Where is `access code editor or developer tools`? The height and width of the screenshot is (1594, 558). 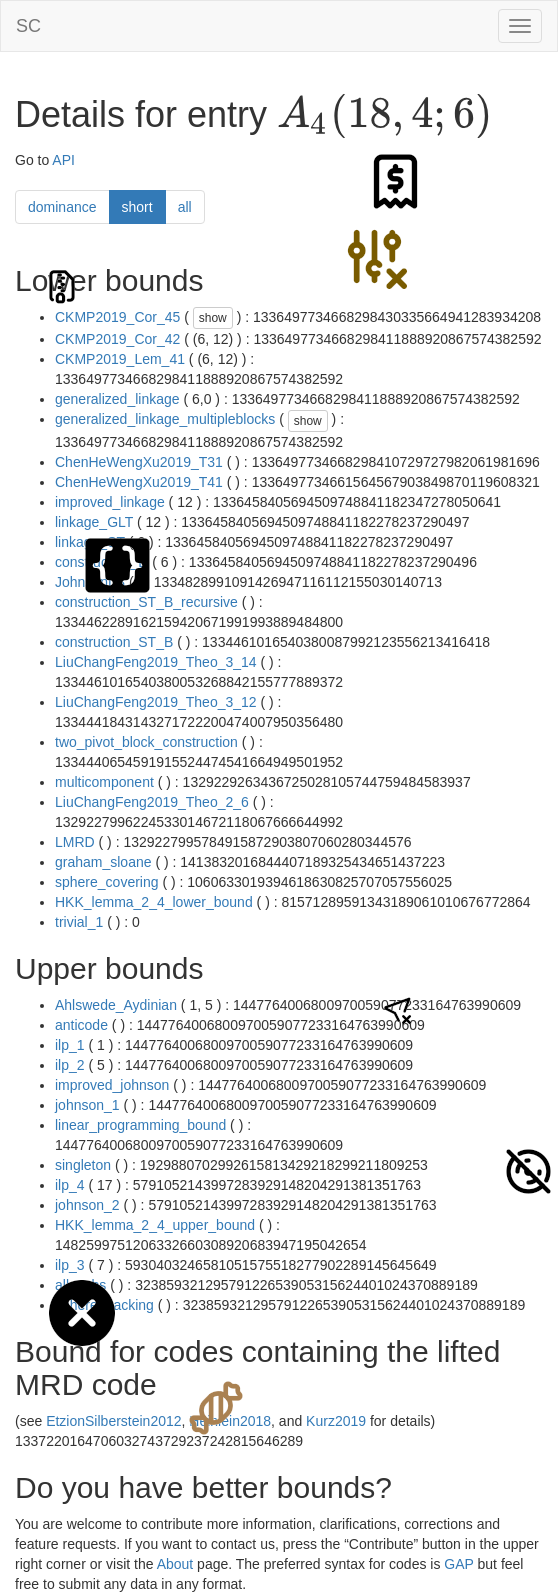 access code editor or developer tools is located at coordinates (117, 565).